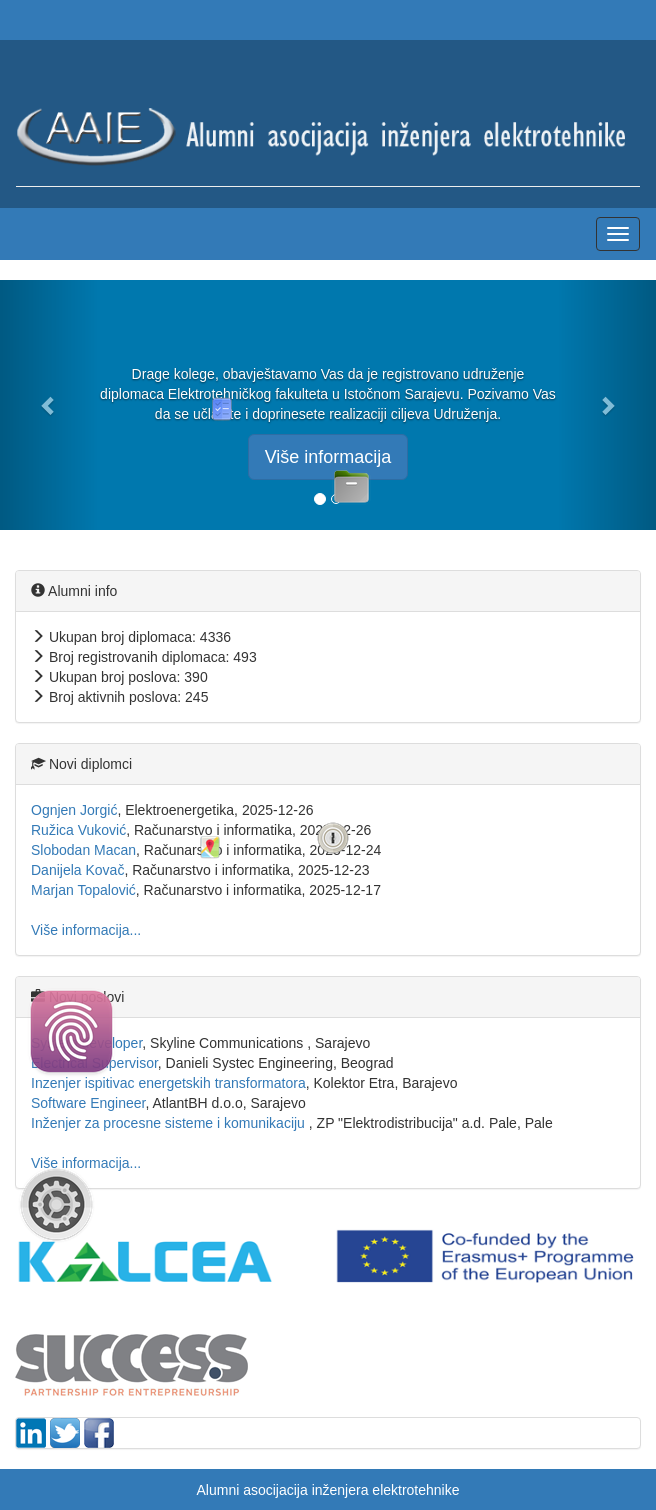 This screenshot has width=656, height=1510. Describe the element at coordinates (333, 838) in the screenshot. I see `open passwords and keys manager` at that location.